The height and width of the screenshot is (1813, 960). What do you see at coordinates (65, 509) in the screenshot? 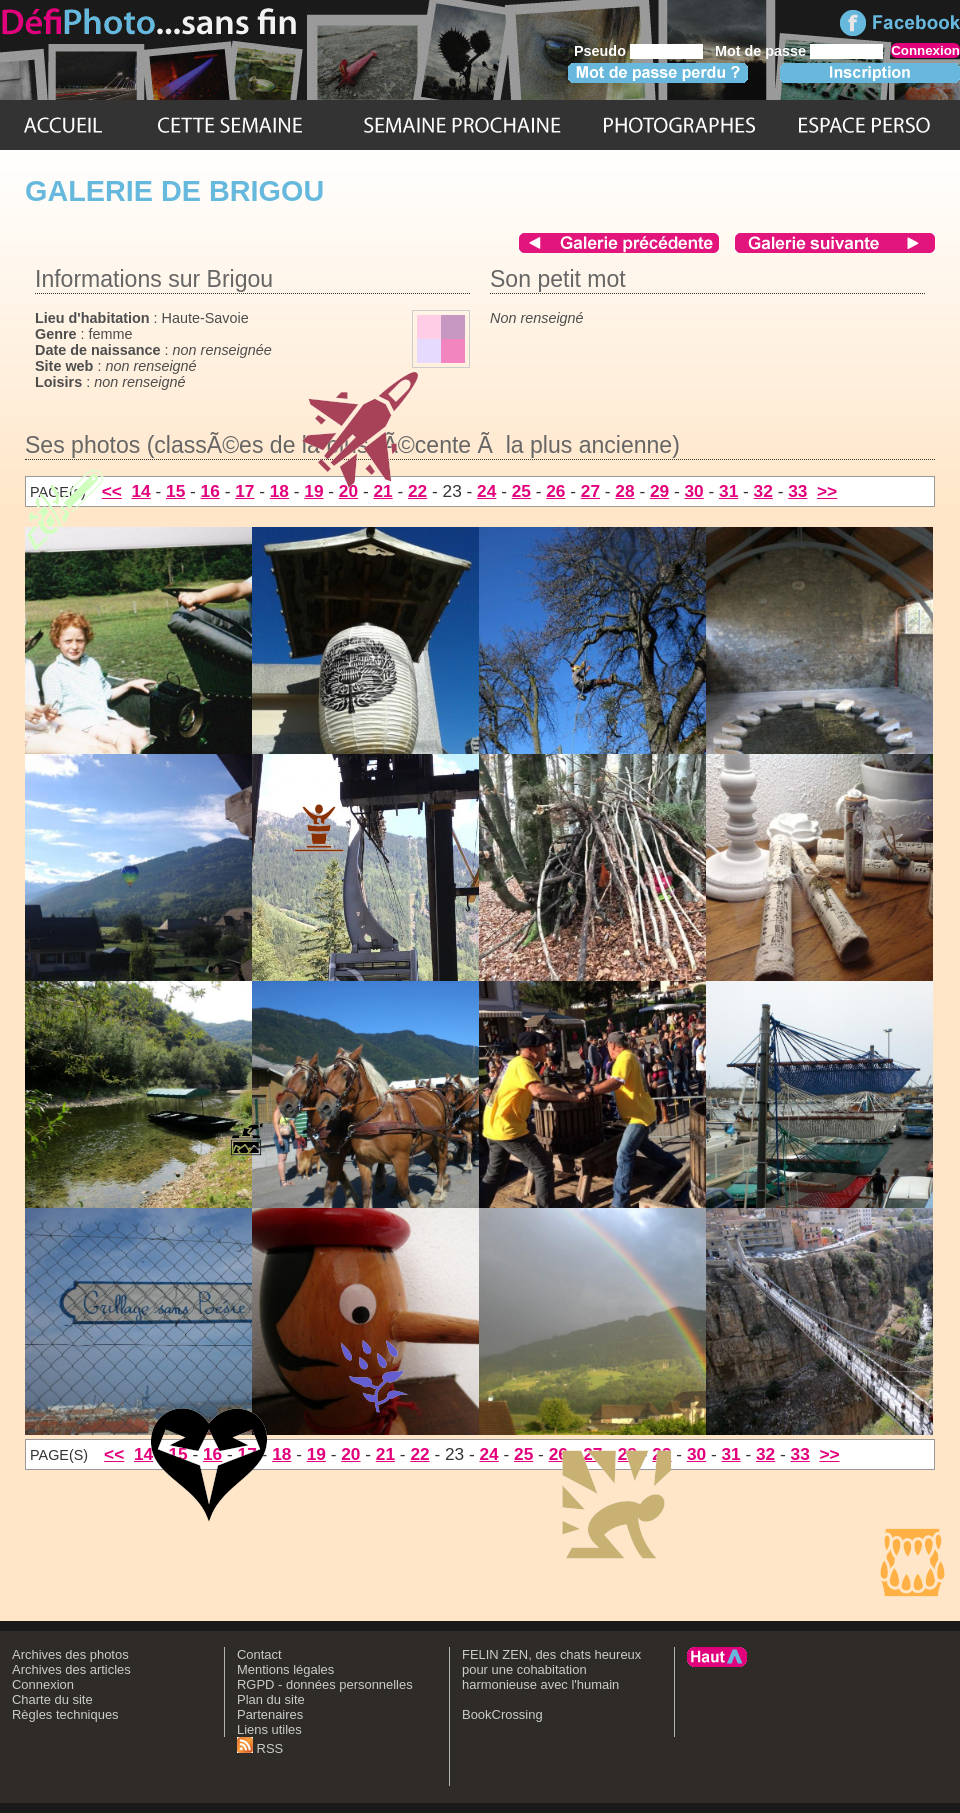
I see `chainsaw tool or equipment icon` at bounding box center [65, 509].